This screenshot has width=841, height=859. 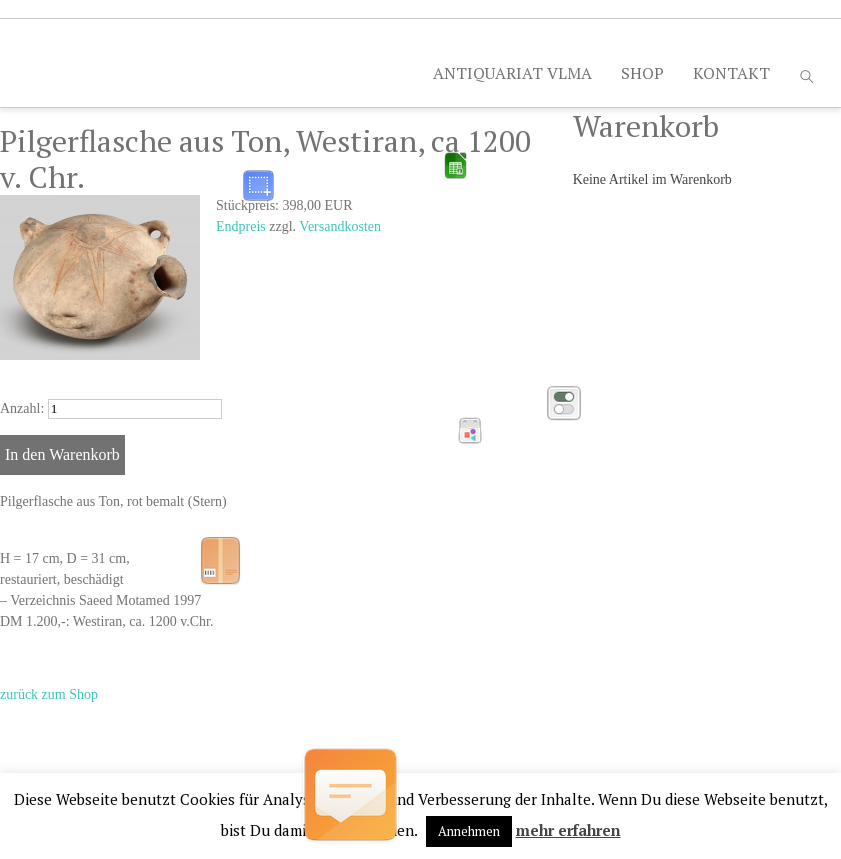 I want to click on open or install a debian package file, so click(x=220, y=560).